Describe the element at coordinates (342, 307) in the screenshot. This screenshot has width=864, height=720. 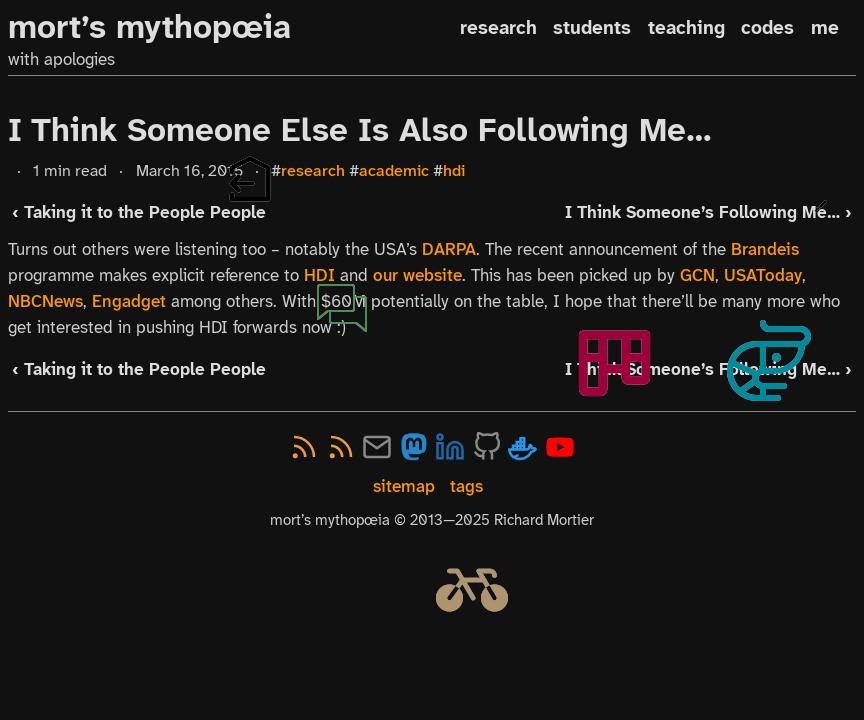
I see `open your conversations` at that location.